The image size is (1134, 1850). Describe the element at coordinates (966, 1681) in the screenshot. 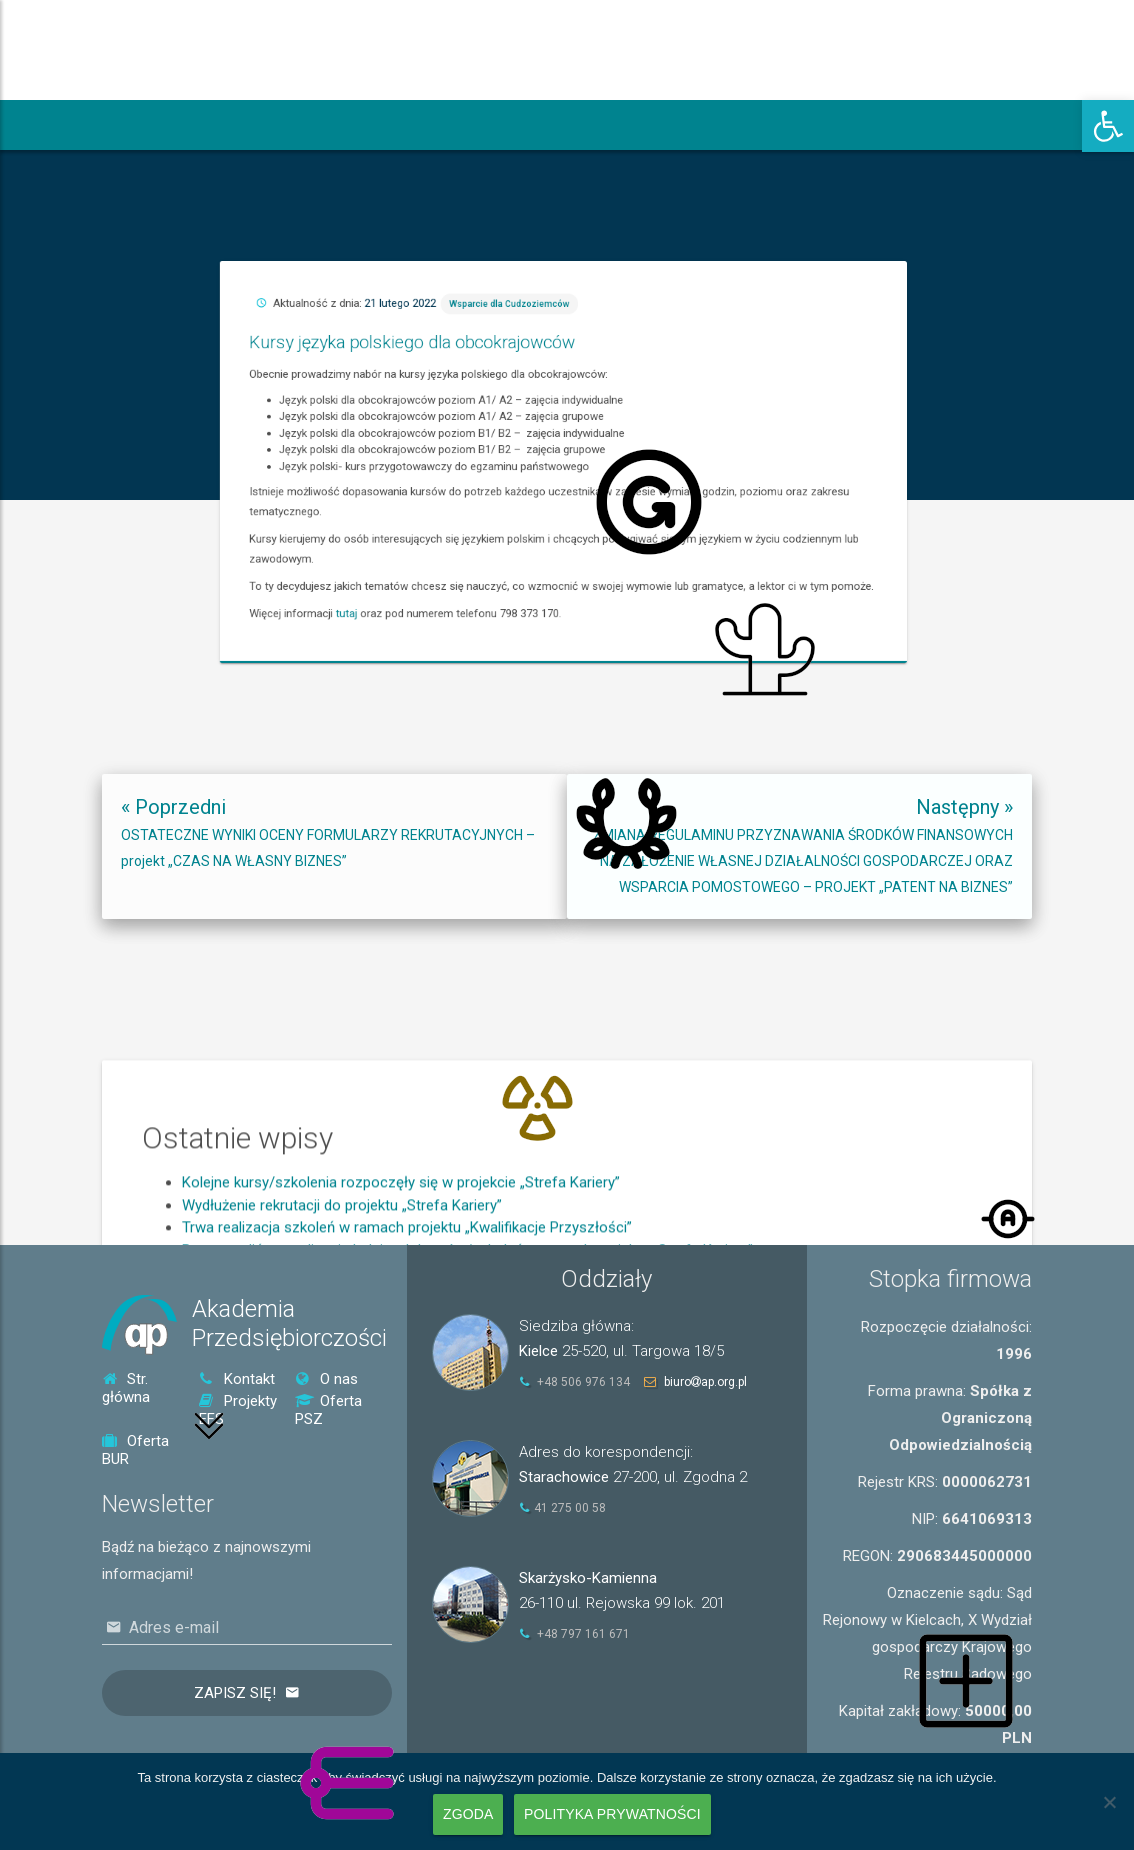

I see `add new file or content to a diff` at that location.